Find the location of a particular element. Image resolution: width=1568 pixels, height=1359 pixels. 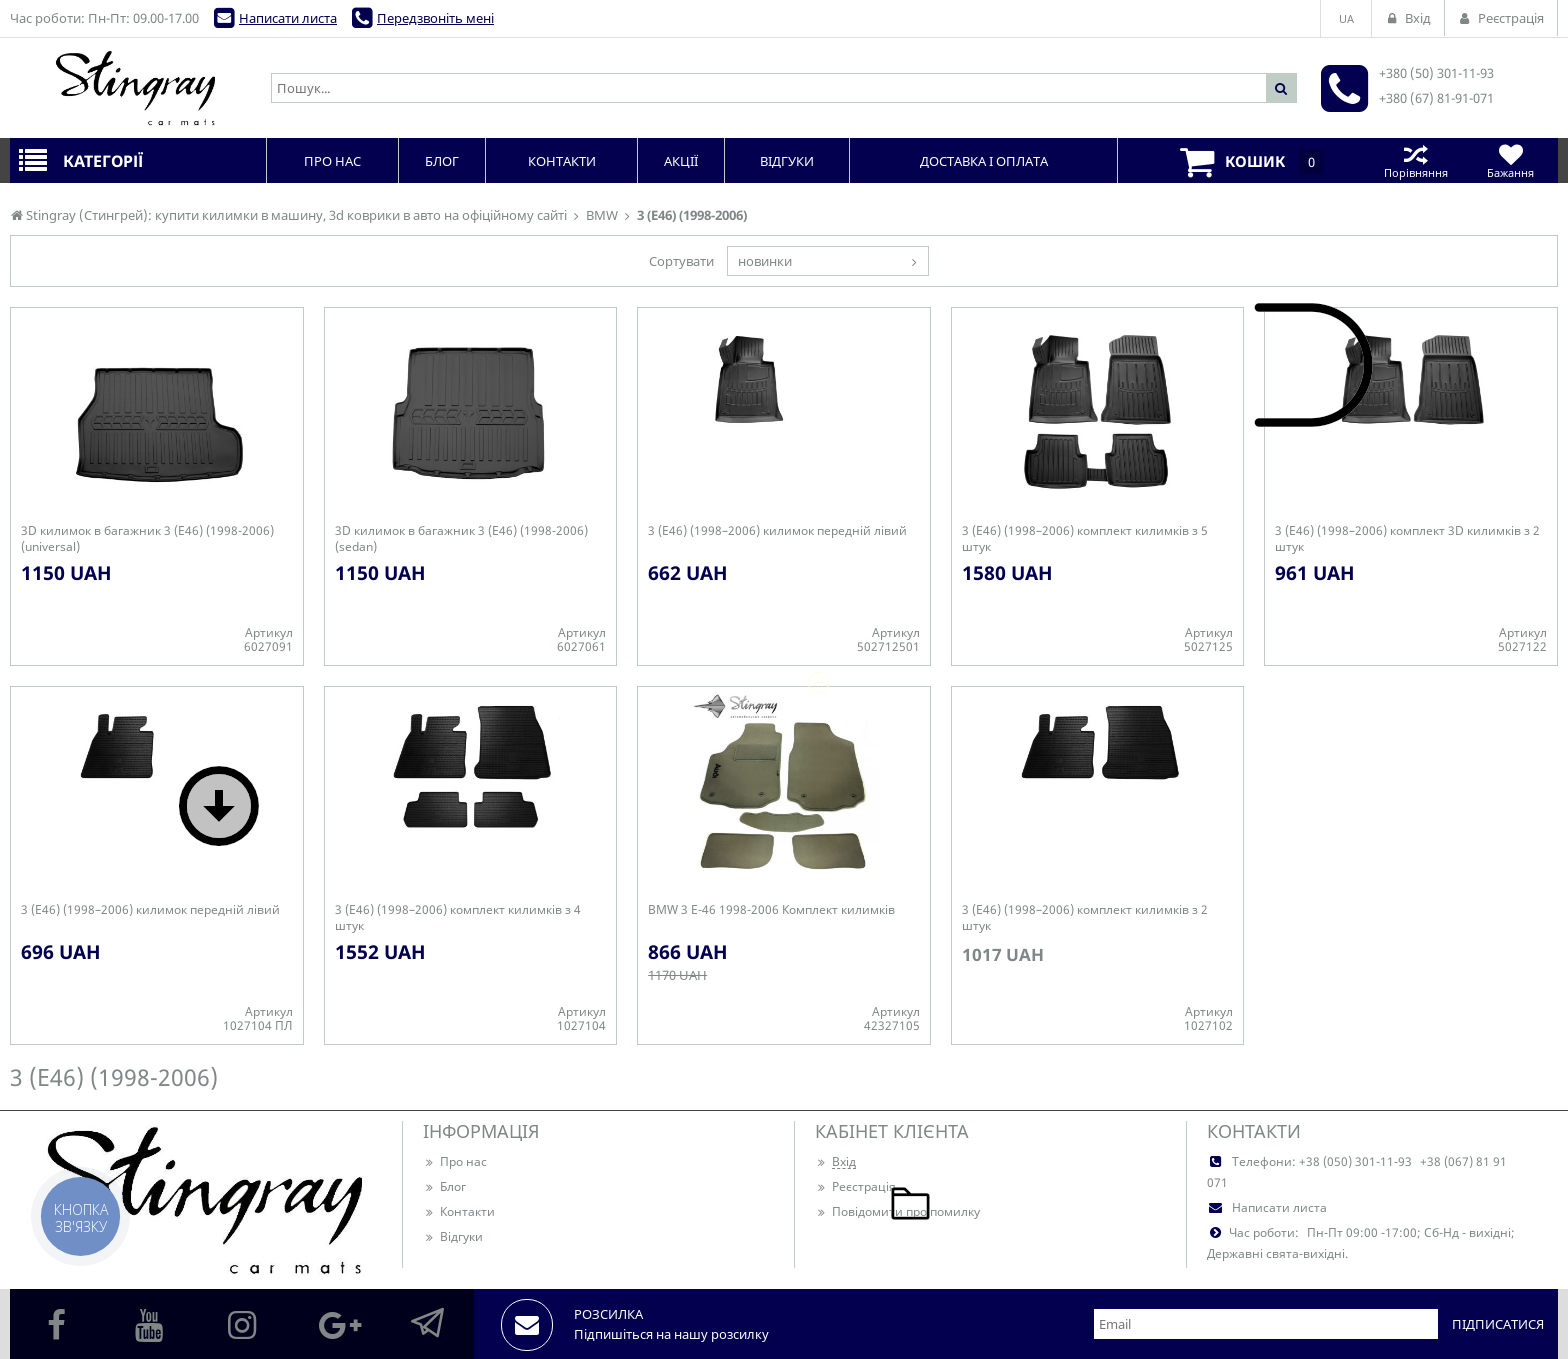

open folder to view files is located at coordinates (910, 1203).